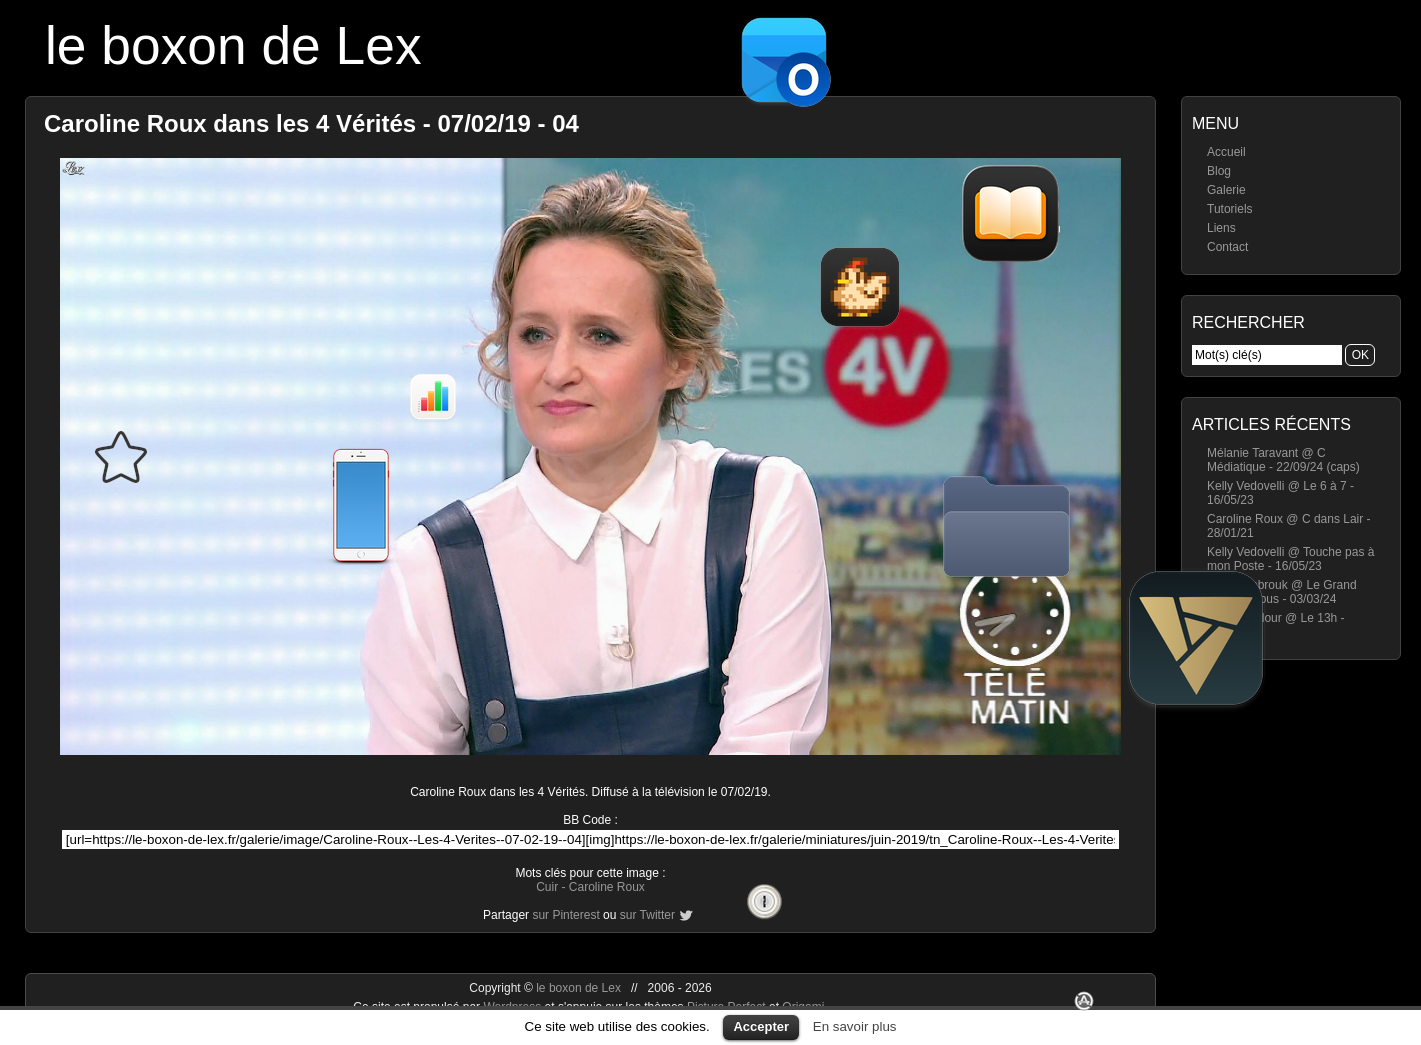 Image resolution: width=1421 pixels, height=1045 pixels. I want to click on open folder containing files or documents, so click(1006, 526).